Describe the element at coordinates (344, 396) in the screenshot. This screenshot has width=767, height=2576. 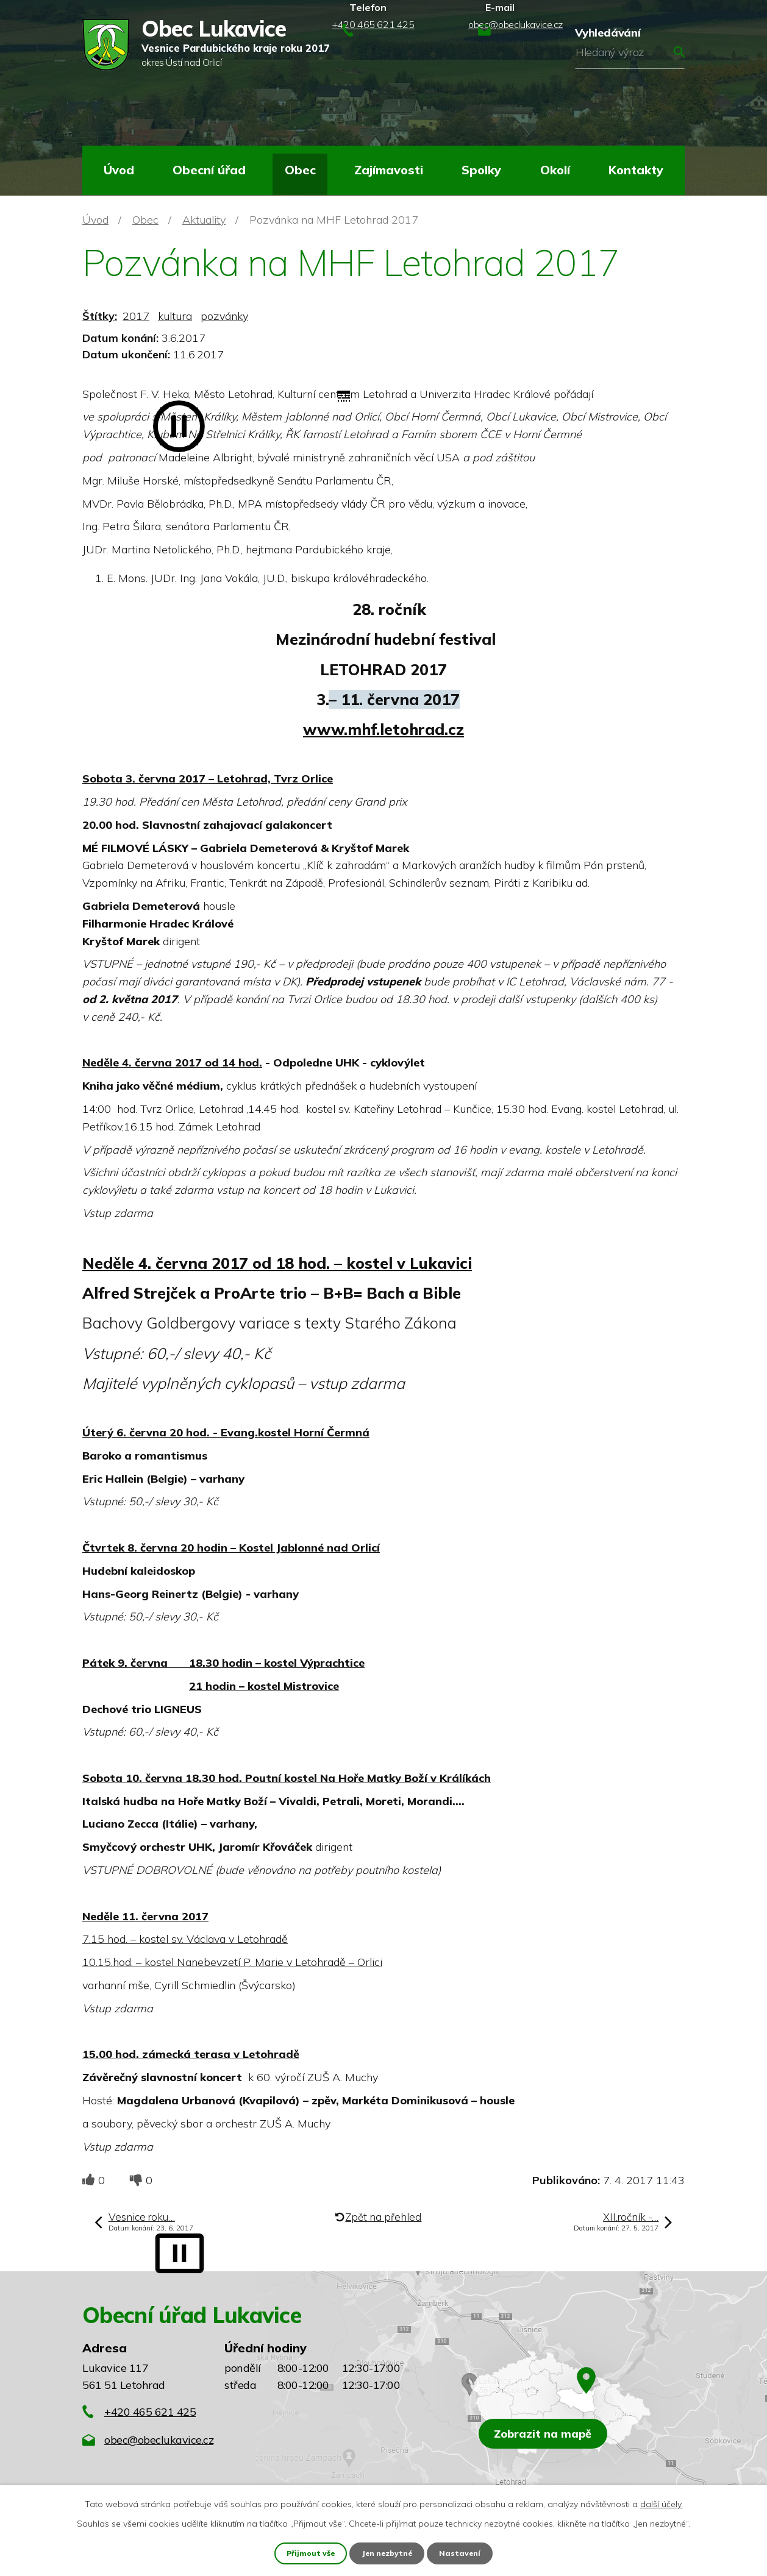
I see `change text line spacing or density` at that location.